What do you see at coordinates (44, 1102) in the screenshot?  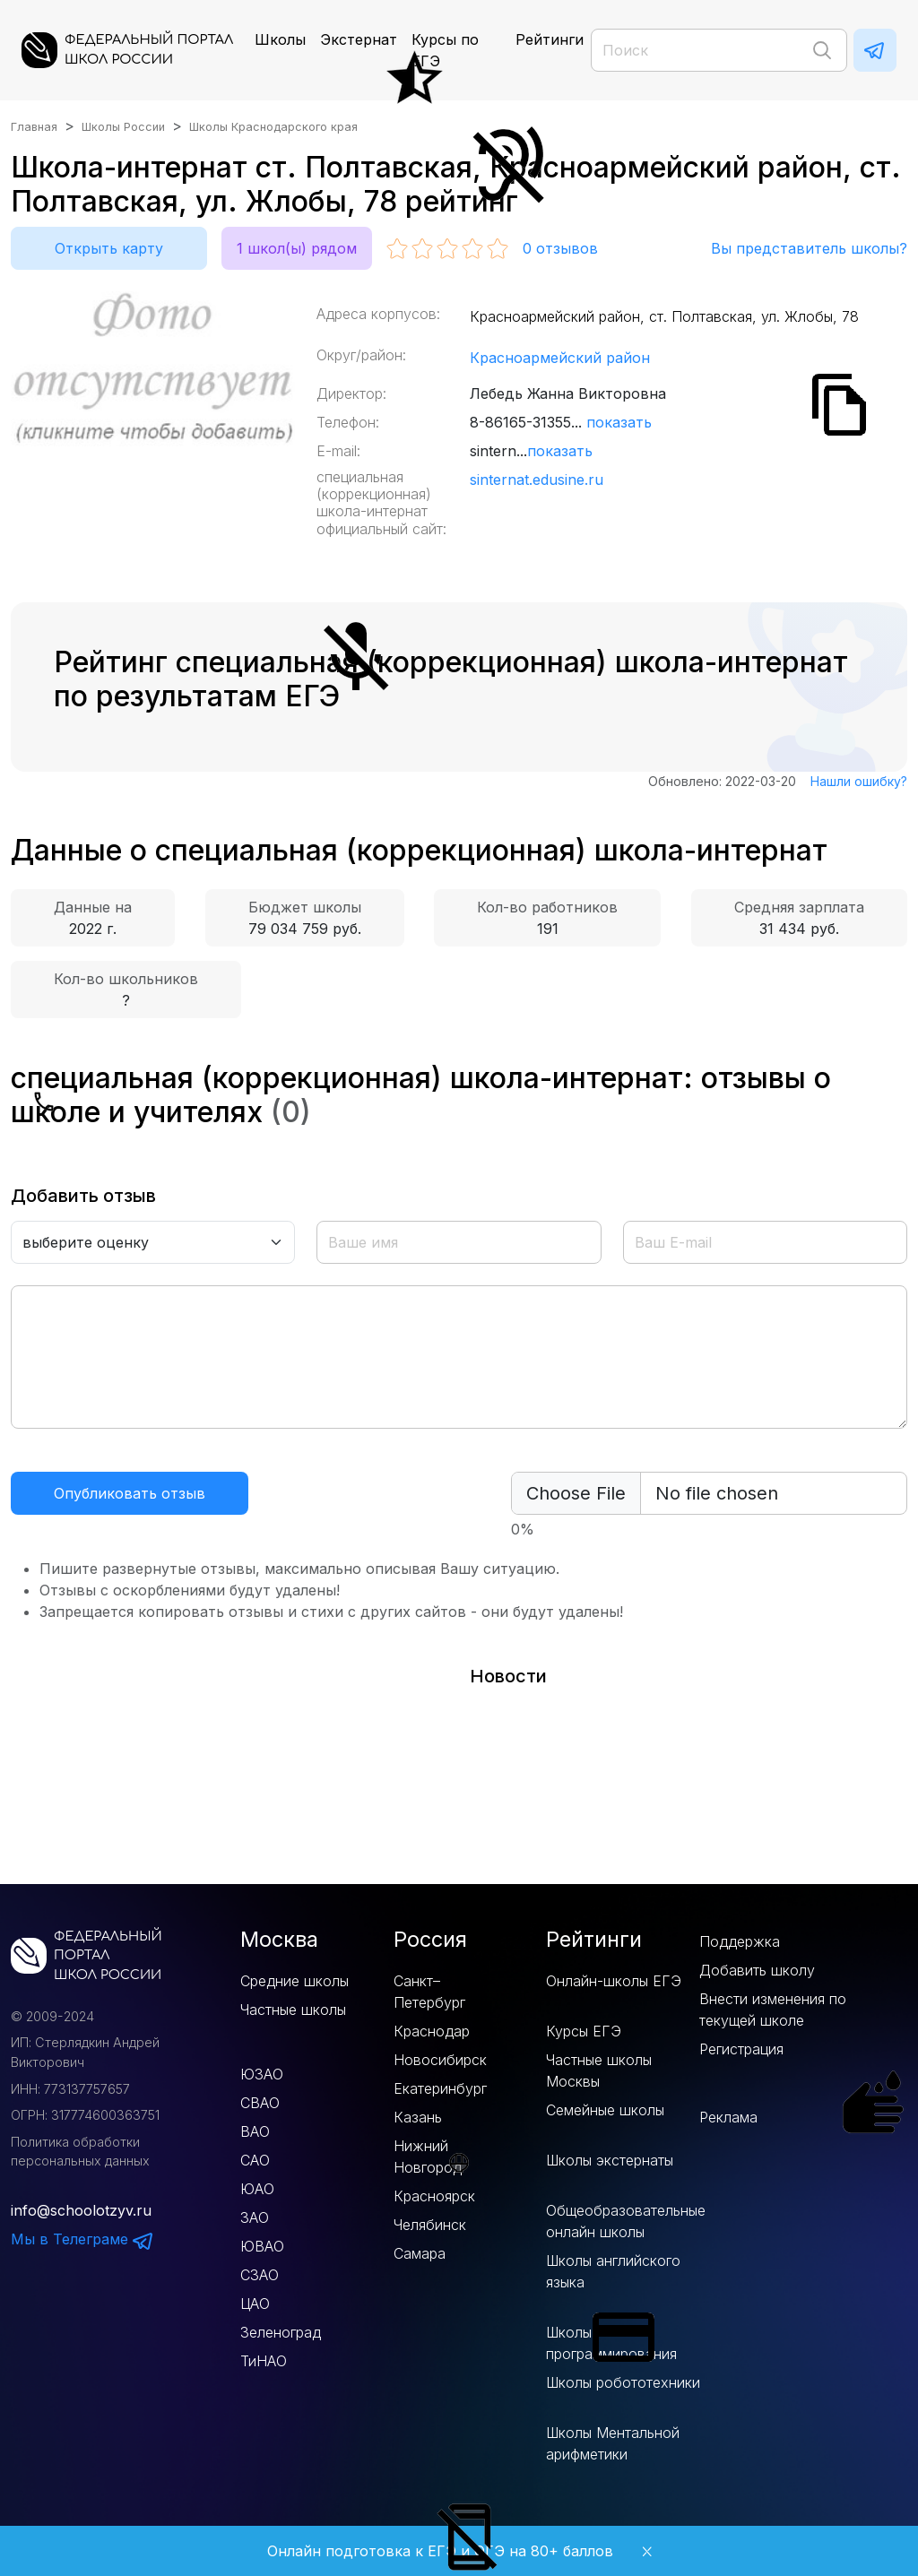 I see `tap to make a phone call` at bounding box center [44, 1102].